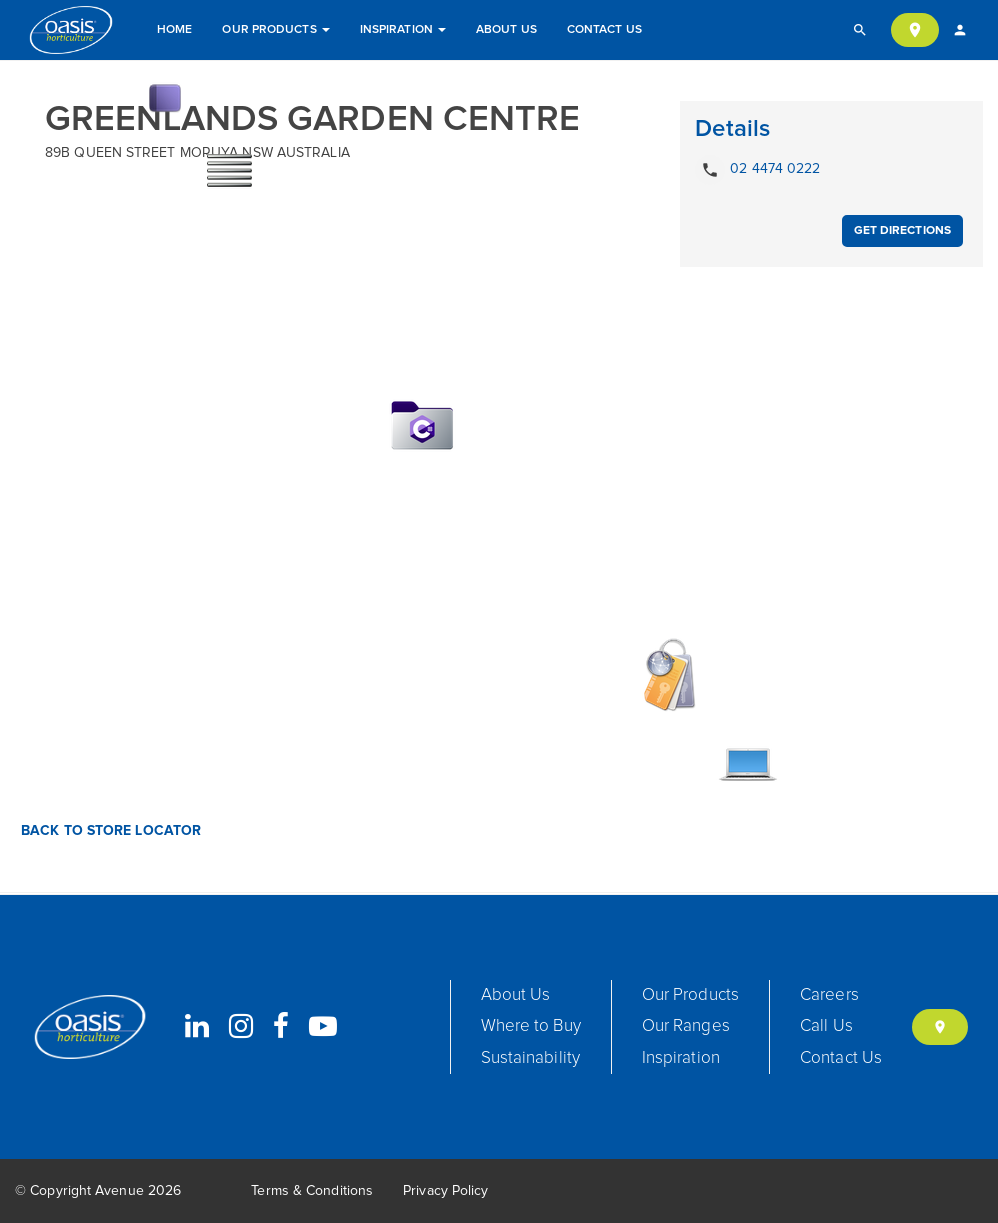 The image size is (998, 1223). What do you see at coordinates (748, 760) in the screenshot?
I see `indicates this macbook air in system preferences` at bounding box center [748, 760].